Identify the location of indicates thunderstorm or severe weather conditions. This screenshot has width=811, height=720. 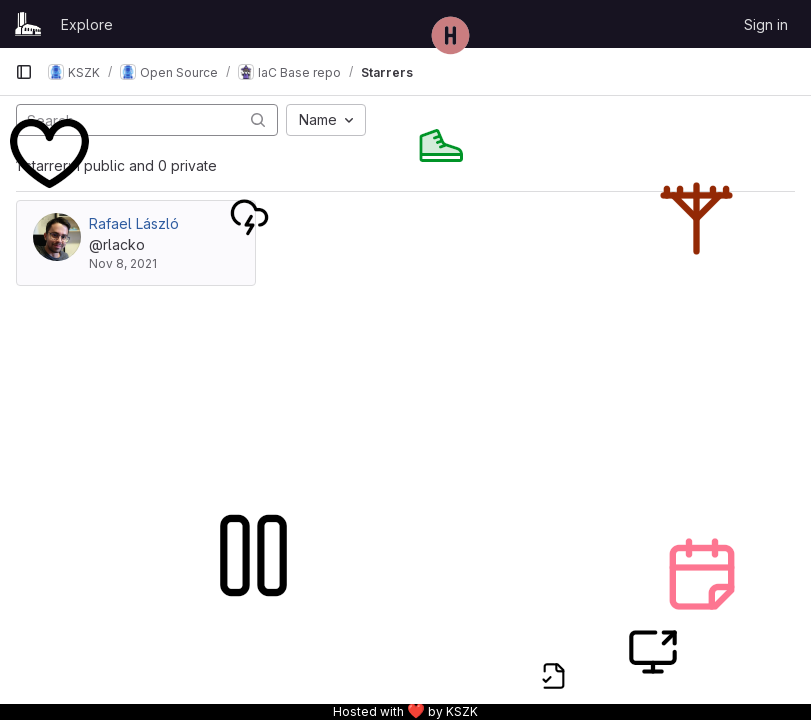
(249, 216).